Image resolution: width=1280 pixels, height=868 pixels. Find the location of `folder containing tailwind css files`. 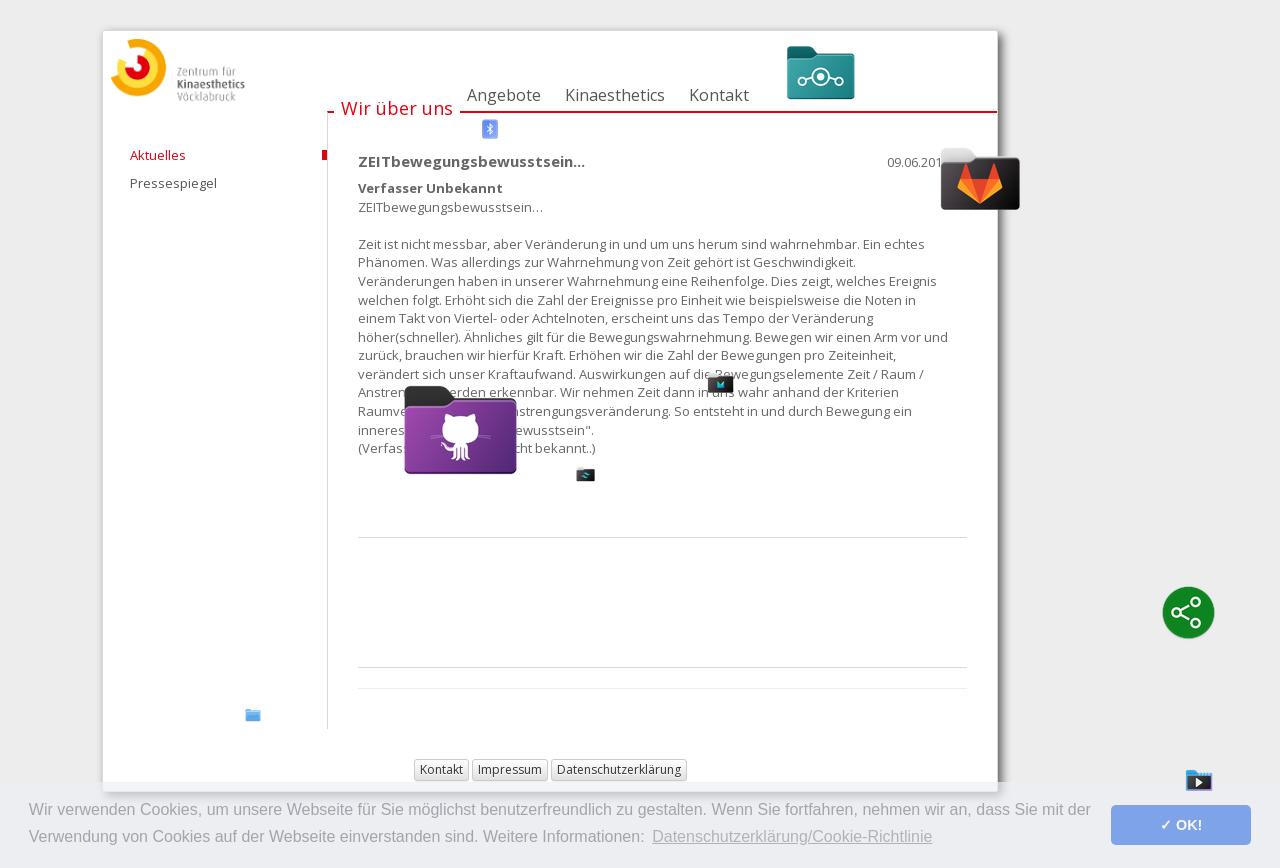

folder containing tailwind css files is located at coordinates (585, 474).